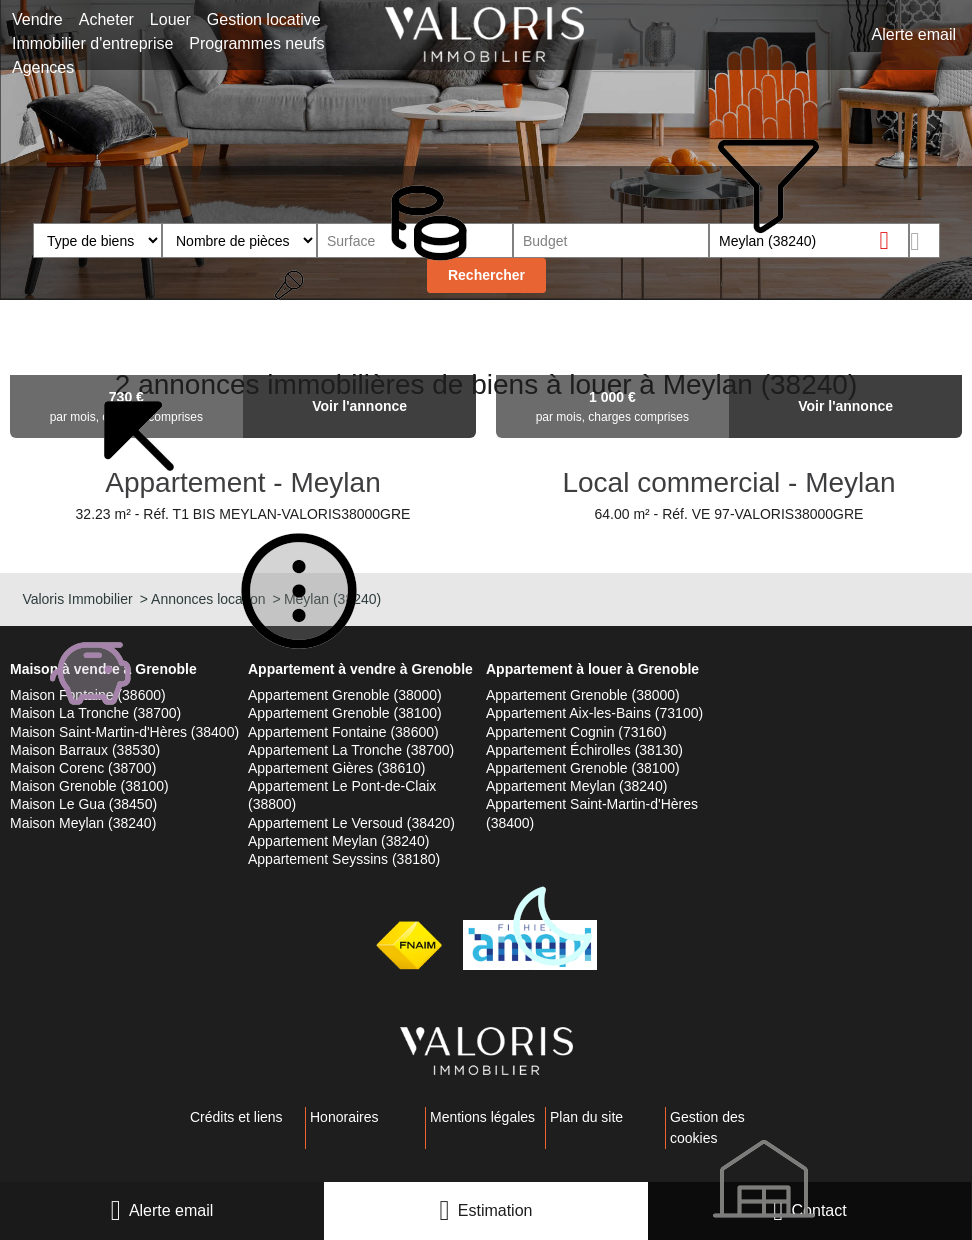  Describe the element at coordinates (139, 436) in the screenshot. I see `navigate back to previous screen` at that location.